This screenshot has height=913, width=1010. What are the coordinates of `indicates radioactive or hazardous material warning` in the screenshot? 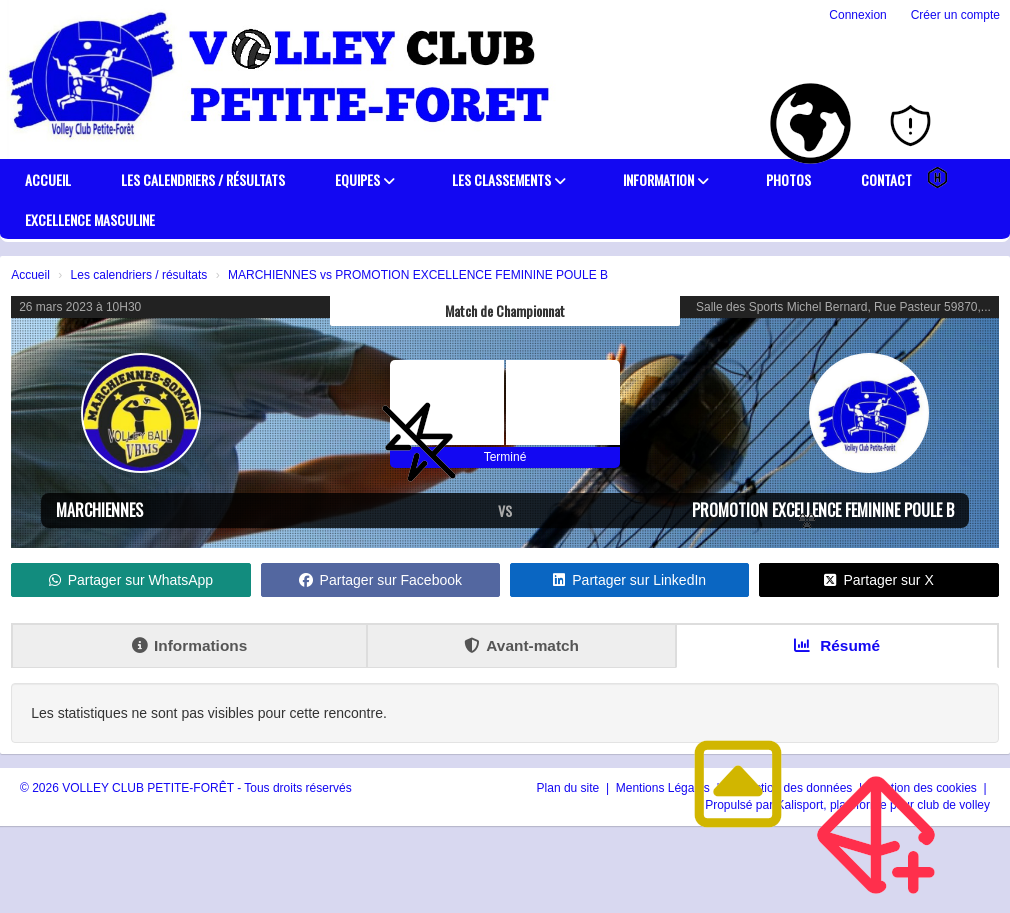 It's located at (807, 520).